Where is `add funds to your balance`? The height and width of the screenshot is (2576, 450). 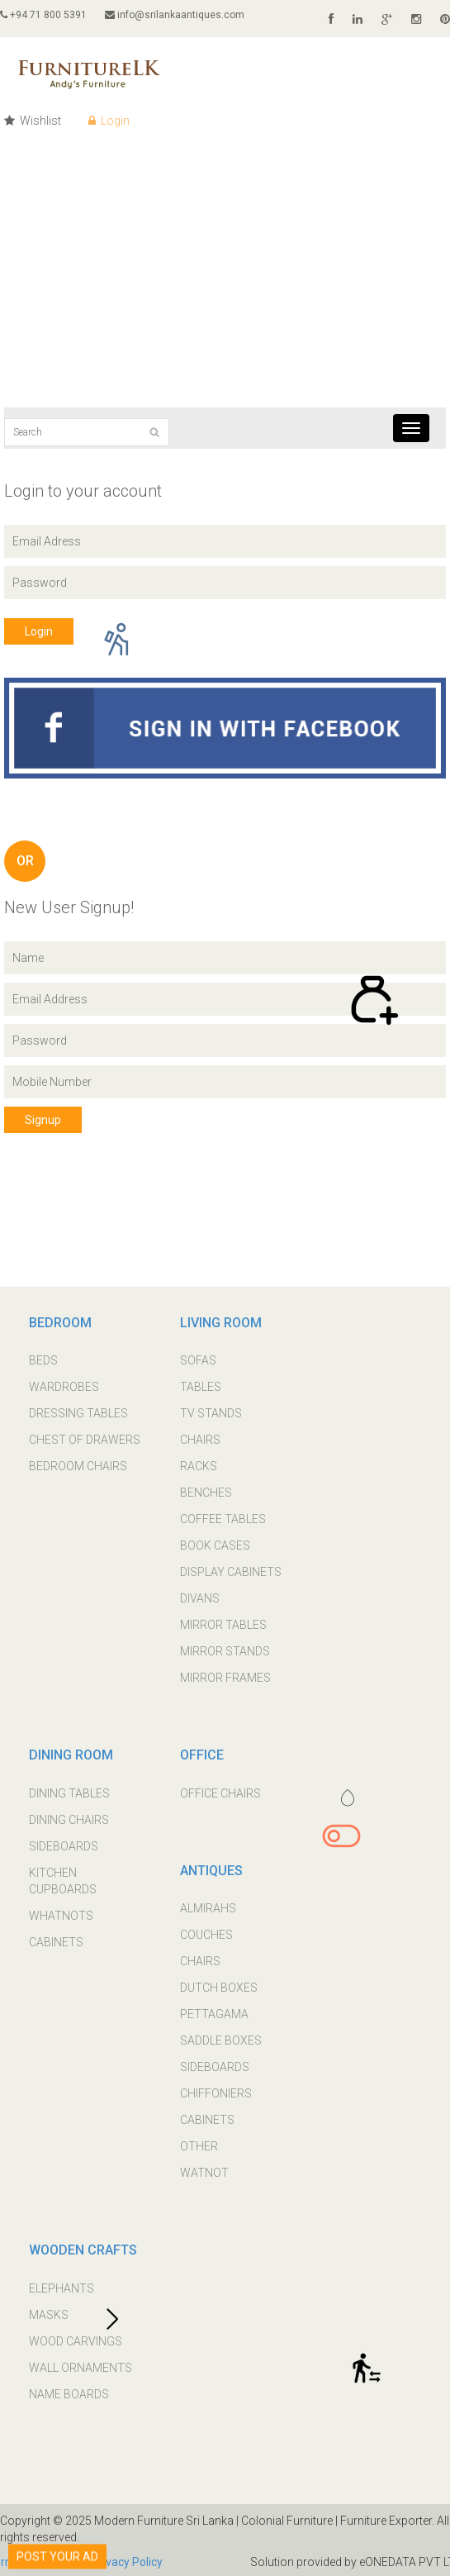
add funds to your balance is located at coordinates (372, 999).